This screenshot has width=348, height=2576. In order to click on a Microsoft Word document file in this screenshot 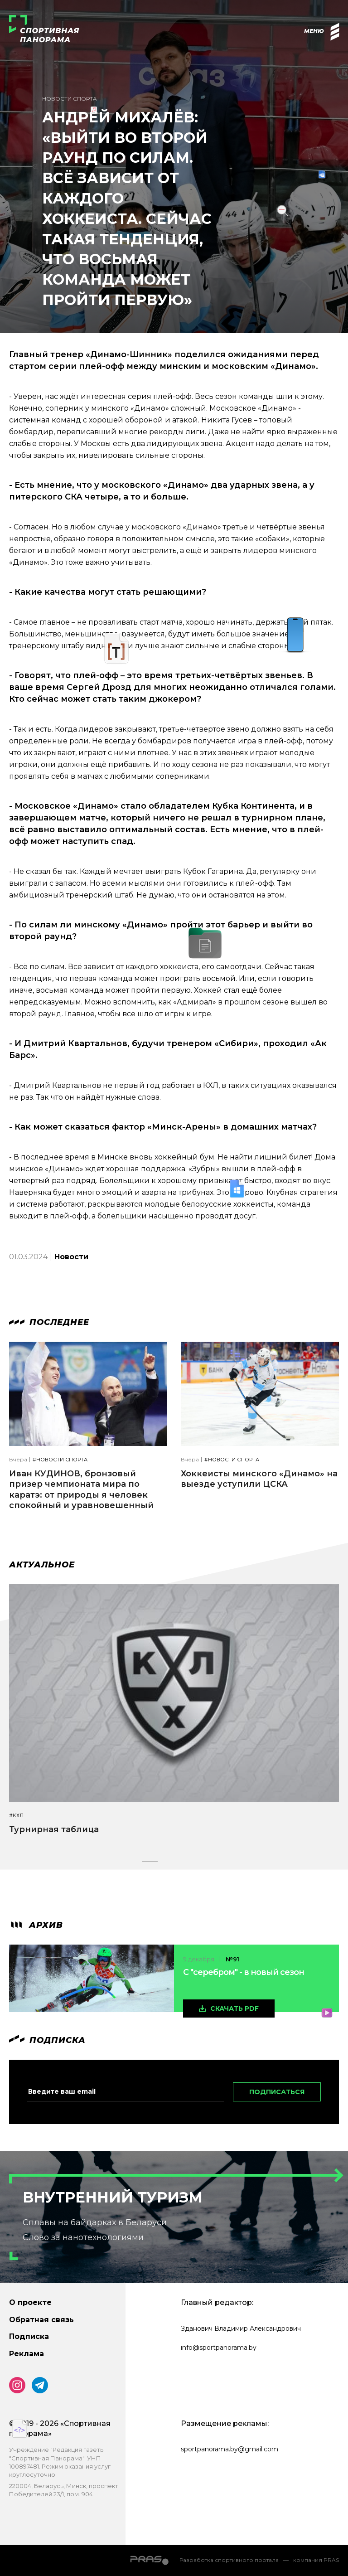, I will do `click(322, 174)`.